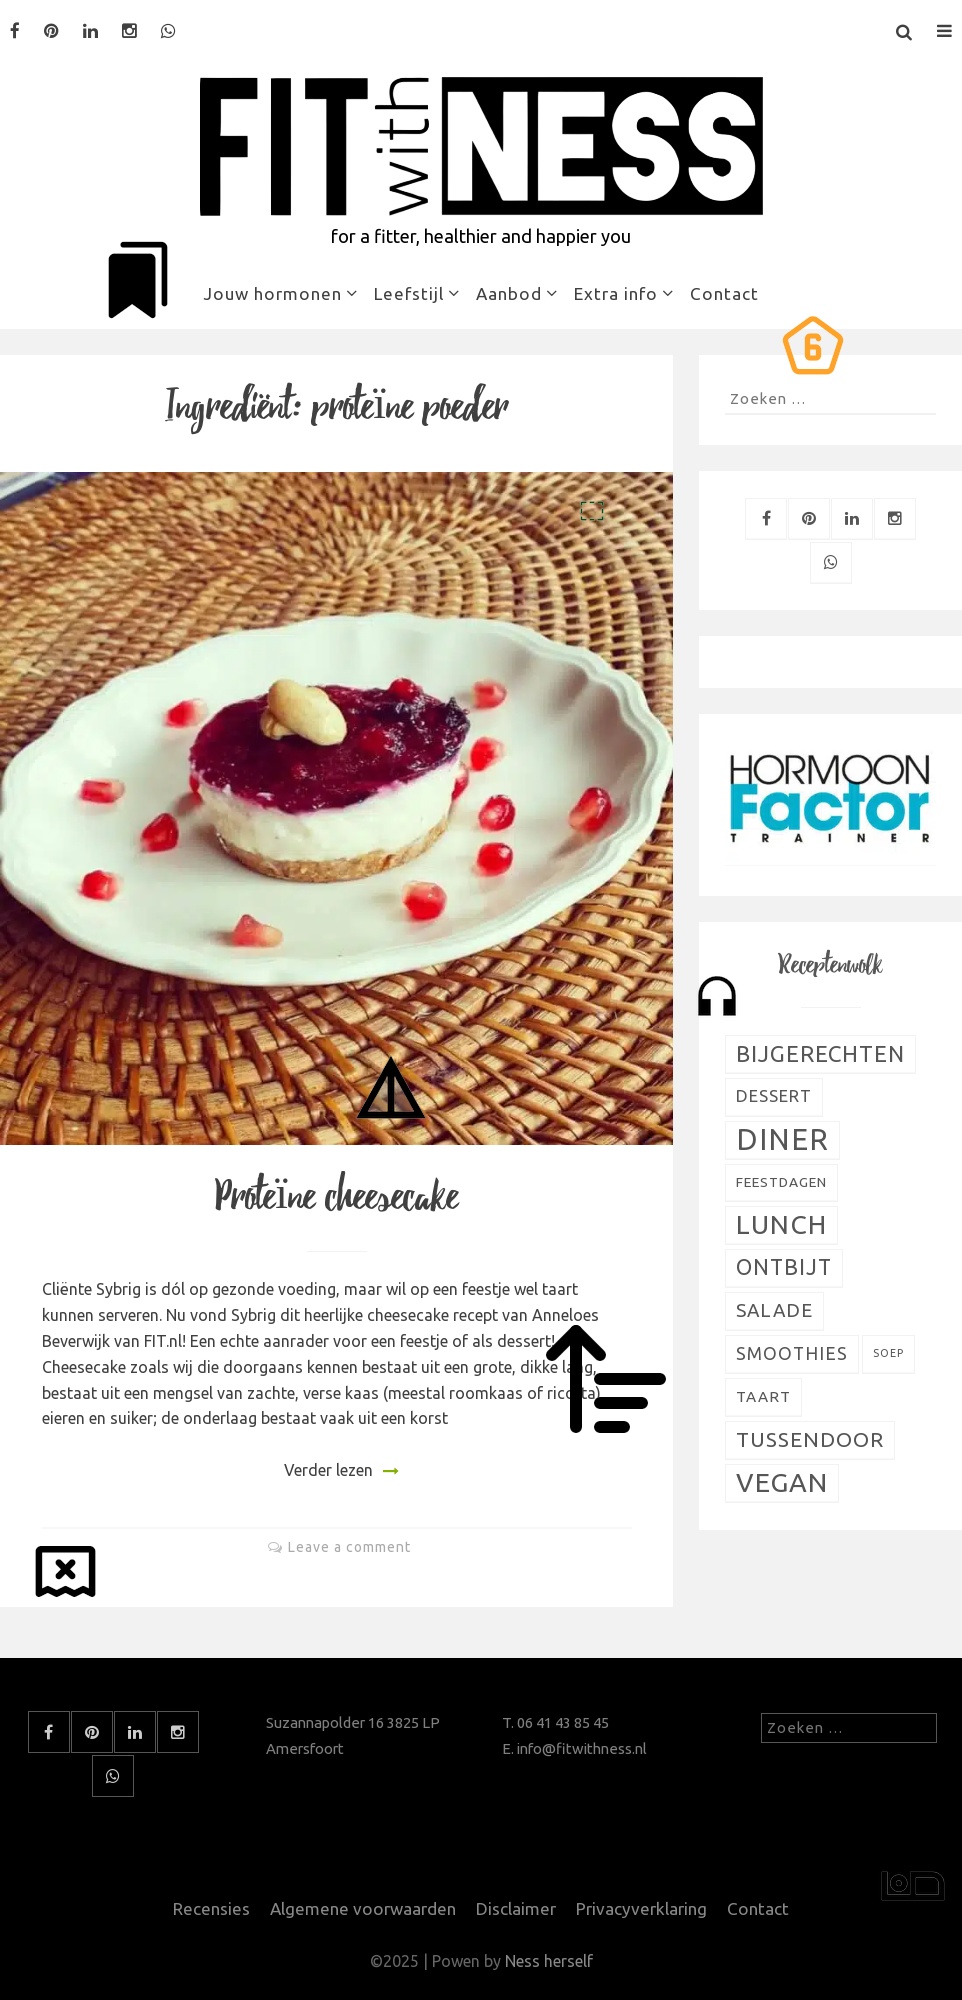 This screenshot has width=962, height=2000. I want to click on select a private suite seat option, so click(913, 1886).